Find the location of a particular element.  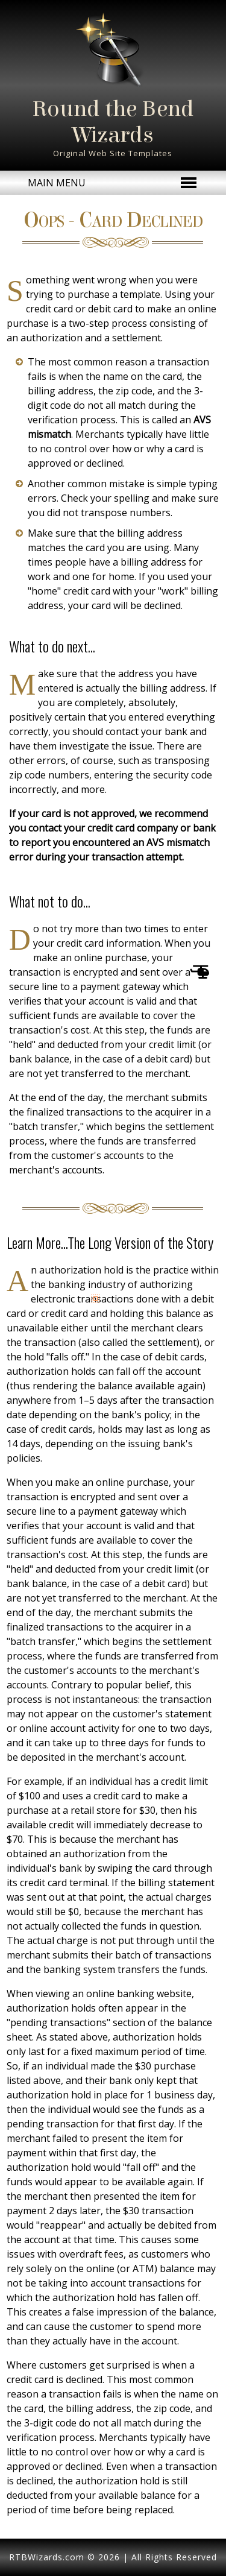

access helicopter or air transport options is located at coordinates (200, 971).